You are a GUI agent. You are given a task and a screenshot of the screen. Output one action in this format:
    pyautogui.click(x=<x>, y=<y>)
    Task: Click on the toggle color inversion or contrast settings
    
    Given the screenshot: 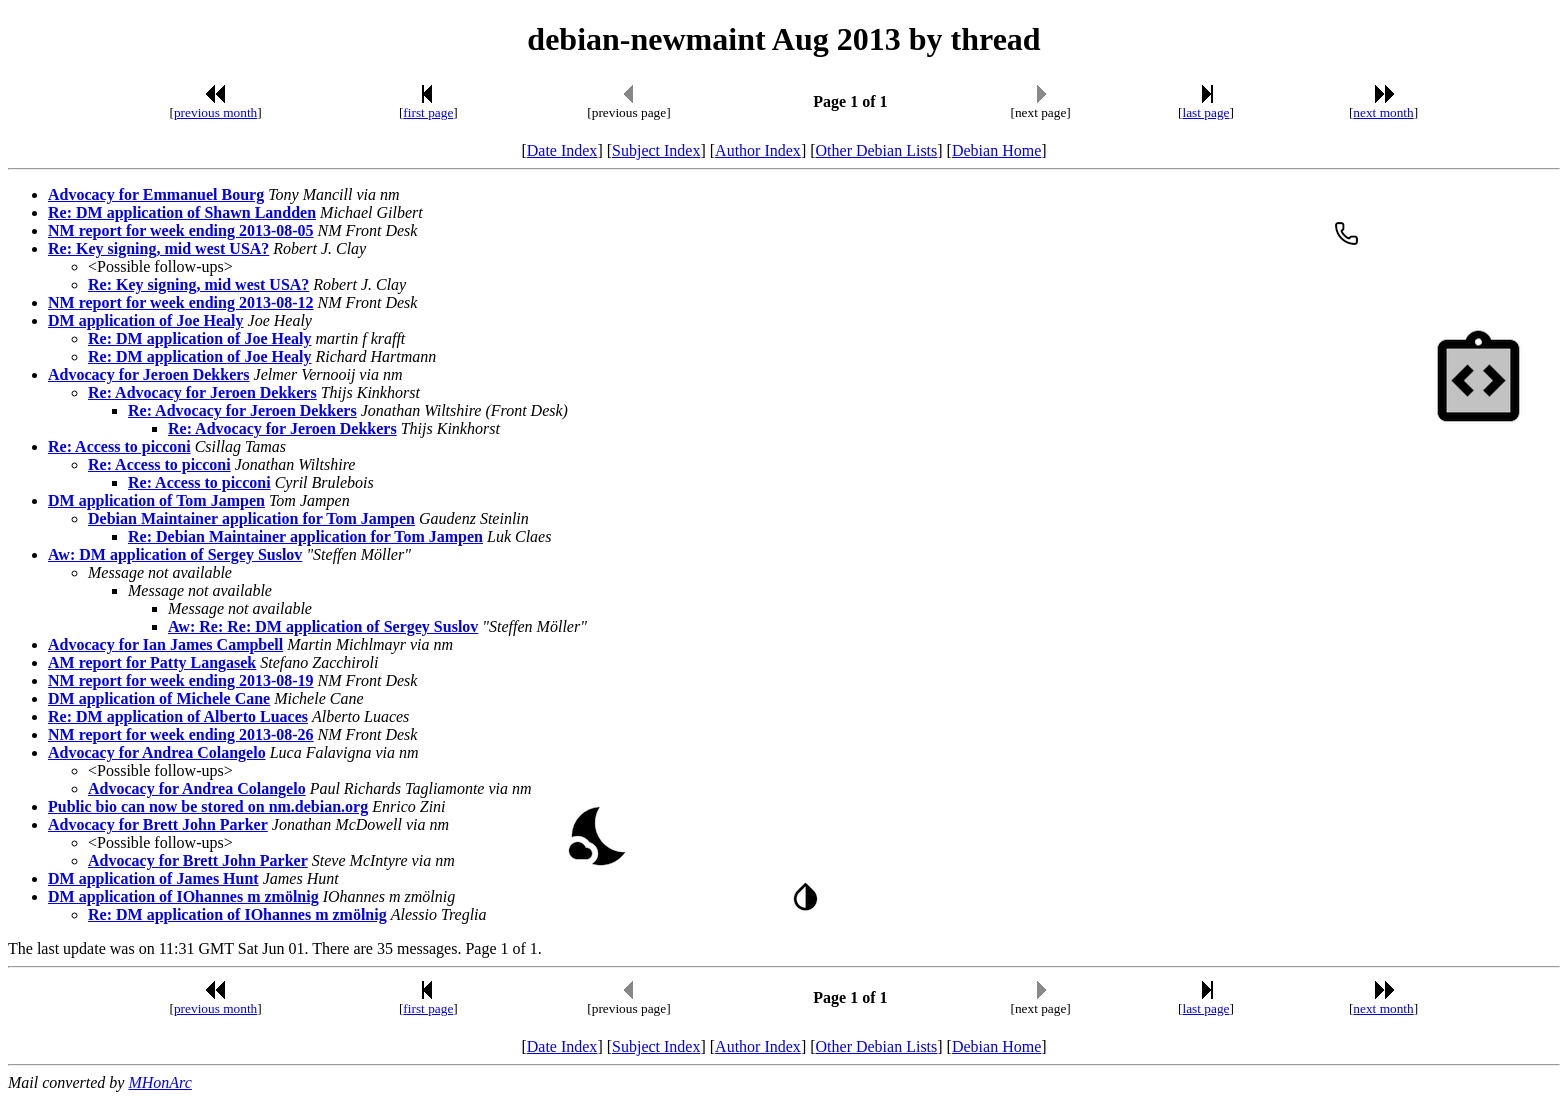 What is the action you would take?
    pyautogui.click(x=805, y=896)
    